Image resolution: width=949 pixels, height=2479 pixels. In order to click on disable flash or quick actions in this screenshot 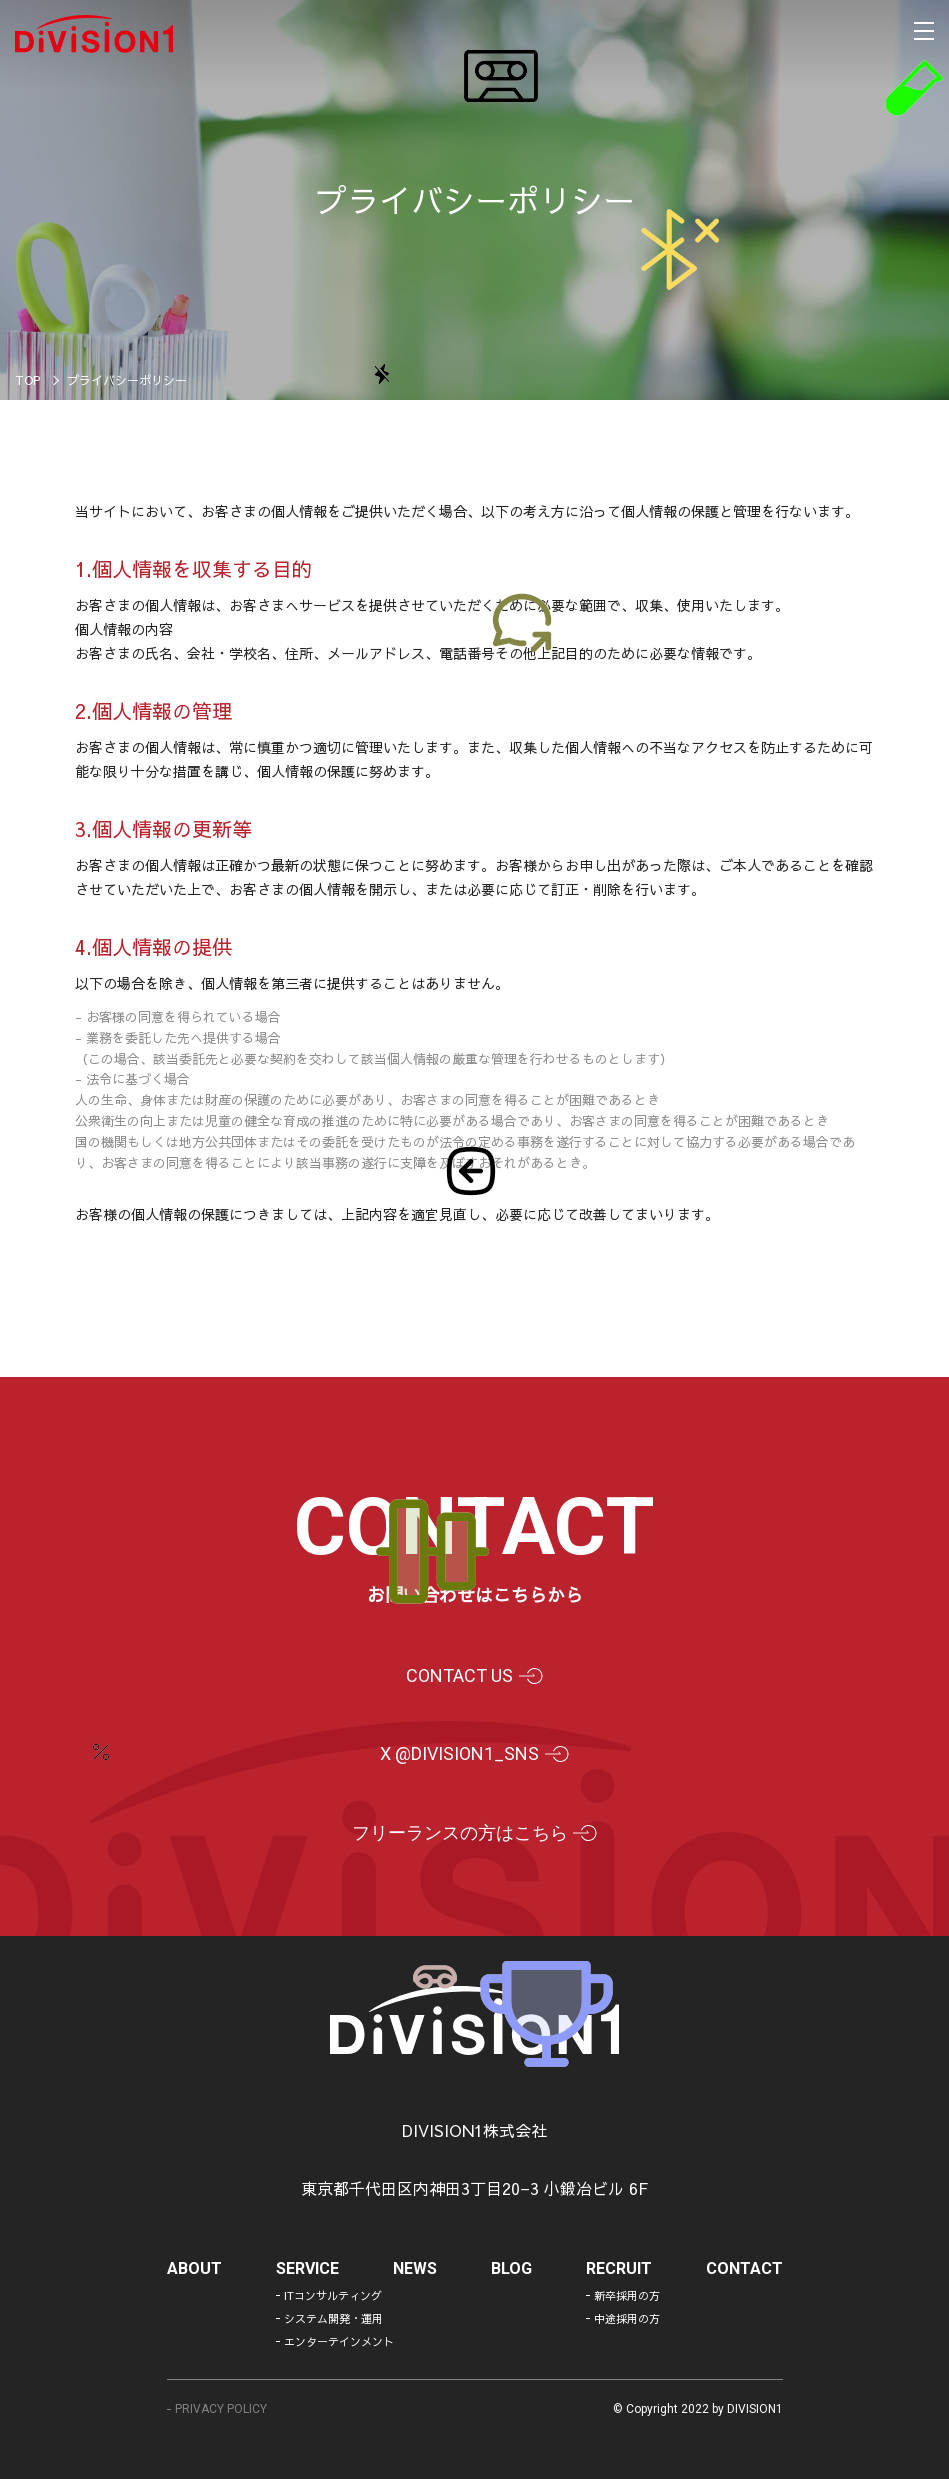, I will do `click(382, 374)`.